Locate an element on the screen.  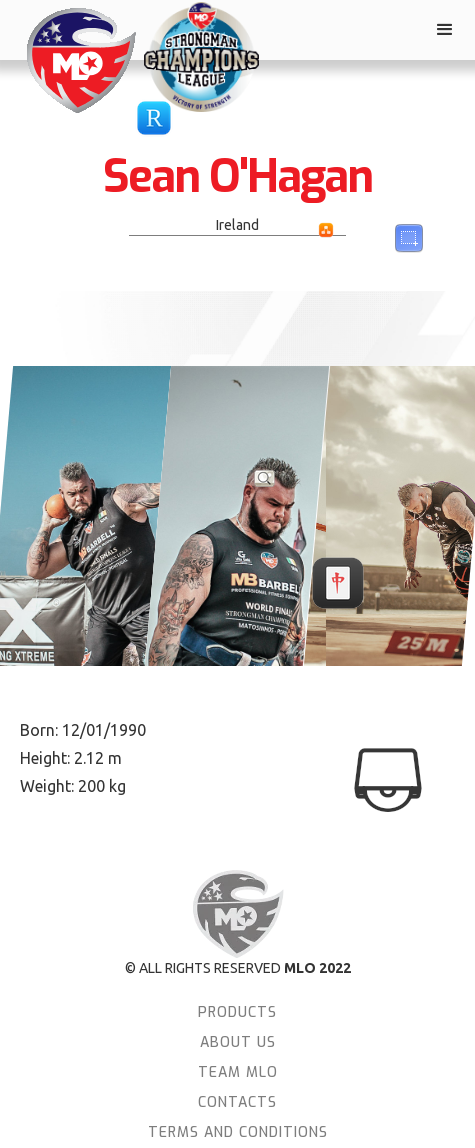
launch gnome mahjongg tile matching game is located at coordinates (338, 583).